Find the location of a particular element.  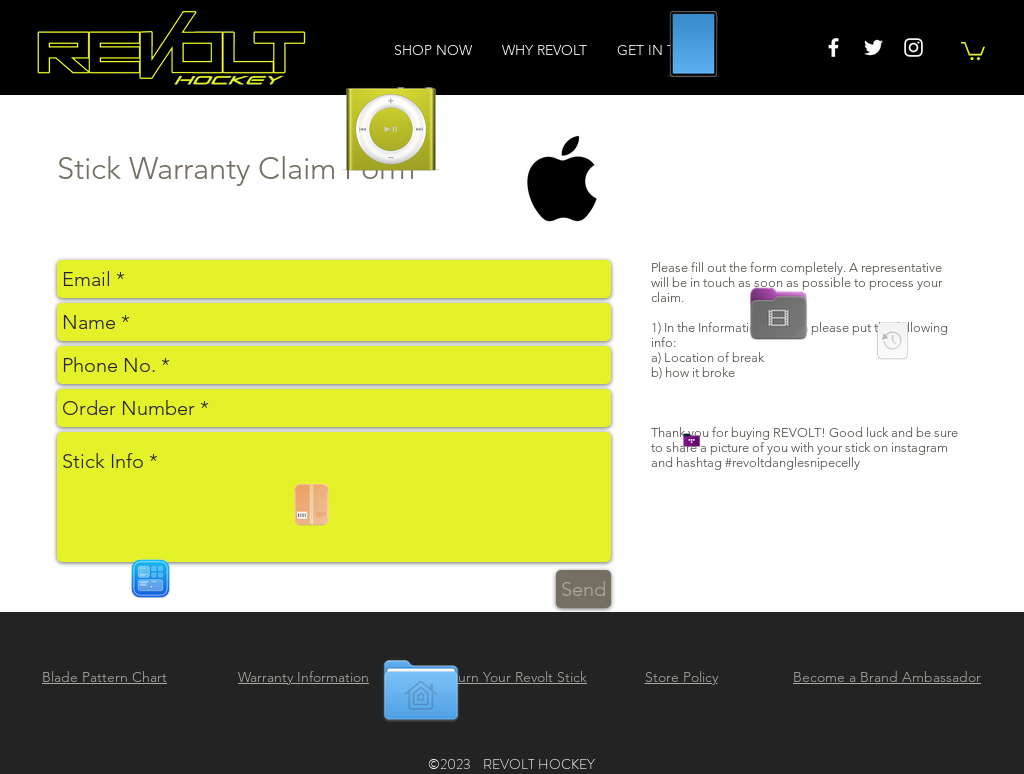

open widgetkit simulator app is located at coordinates (150, 578).